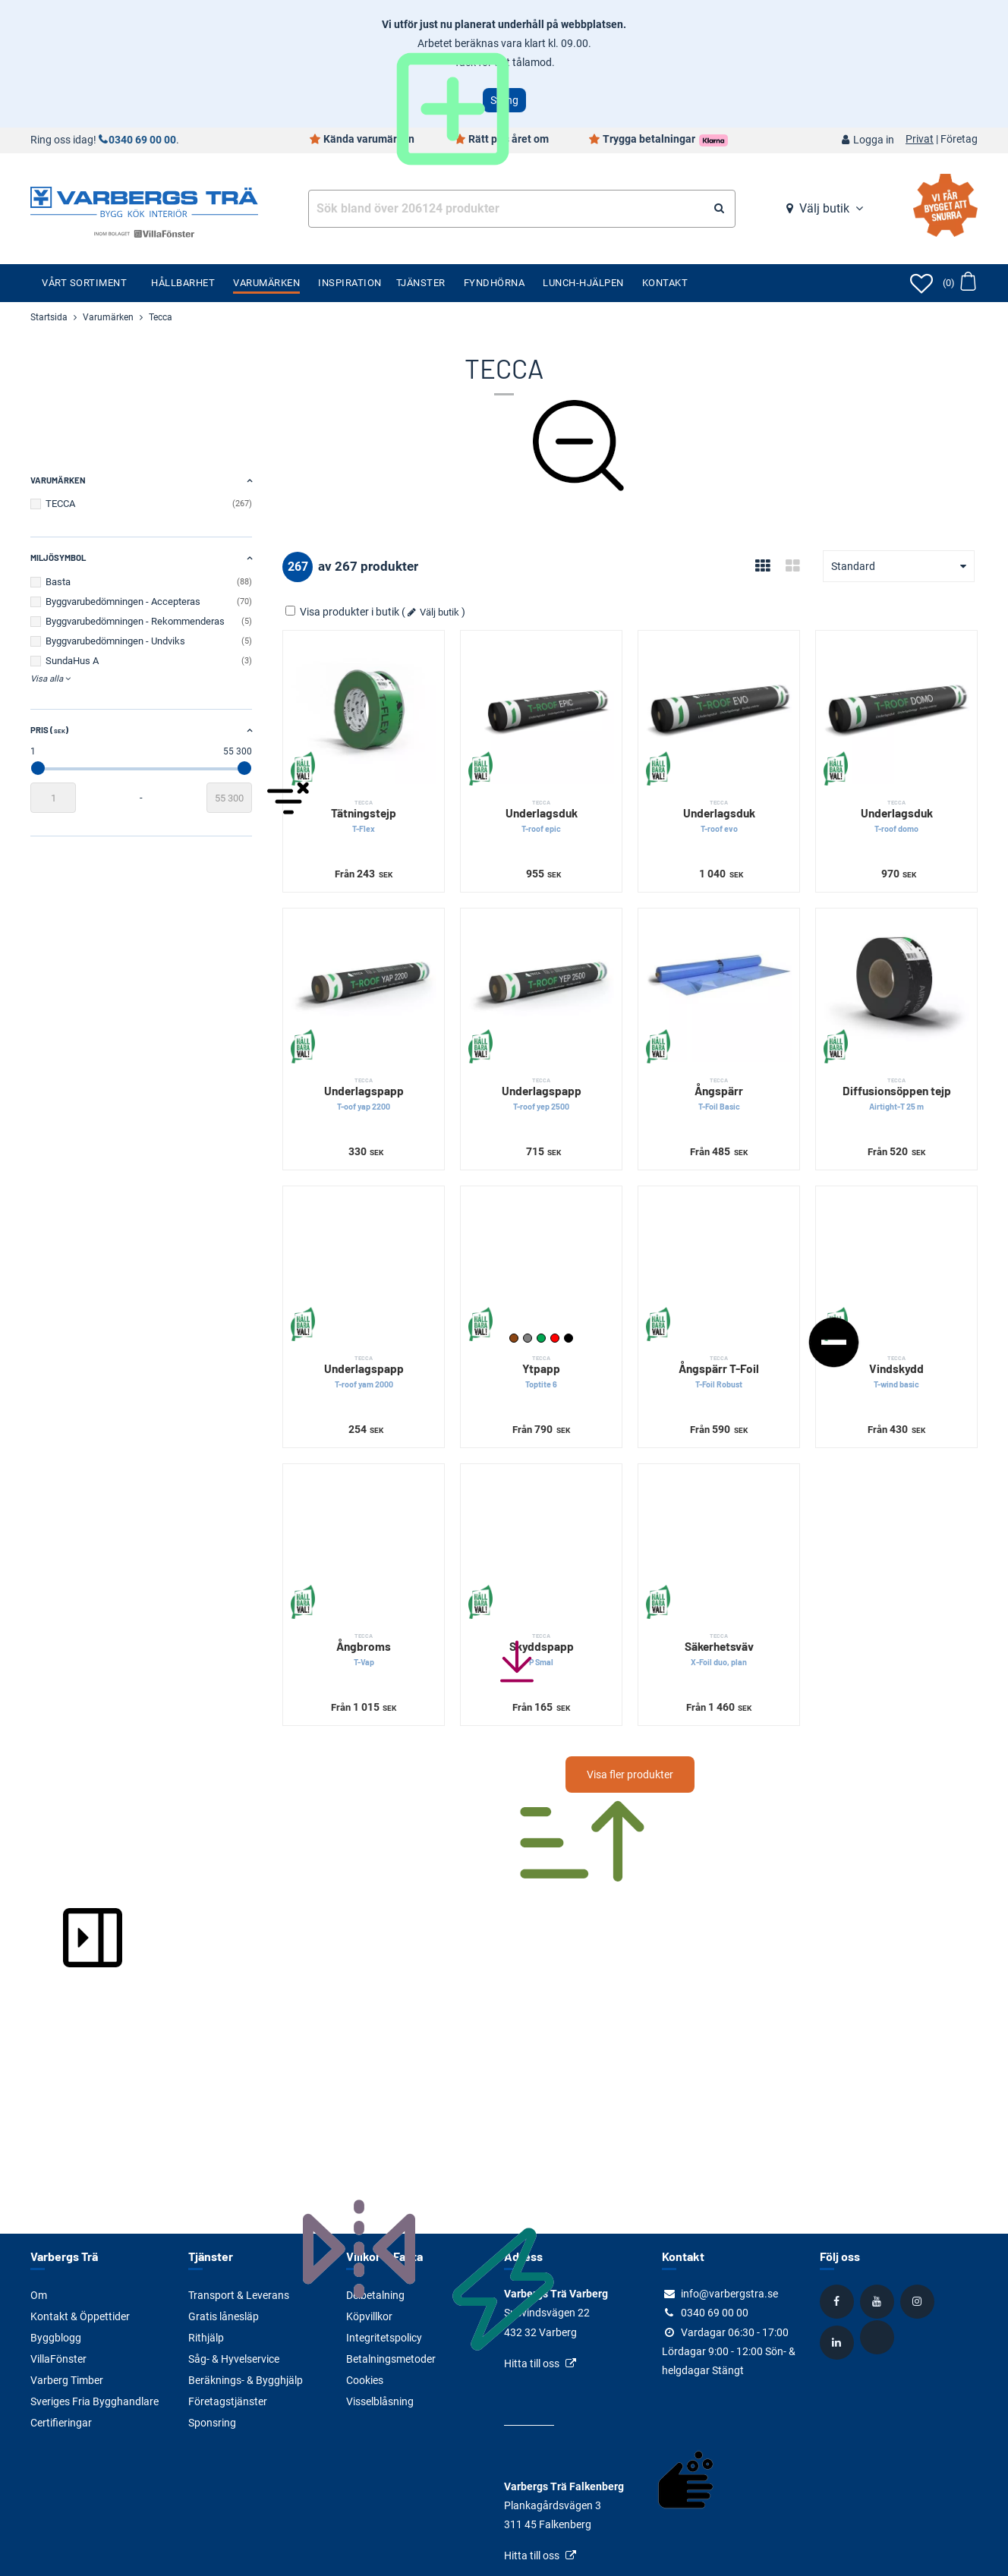 This screenshot has height=2576, width=1008. Describe the element at coordinates (833, 1342) in the screenshot. I see `remove an item from a list` at that location.